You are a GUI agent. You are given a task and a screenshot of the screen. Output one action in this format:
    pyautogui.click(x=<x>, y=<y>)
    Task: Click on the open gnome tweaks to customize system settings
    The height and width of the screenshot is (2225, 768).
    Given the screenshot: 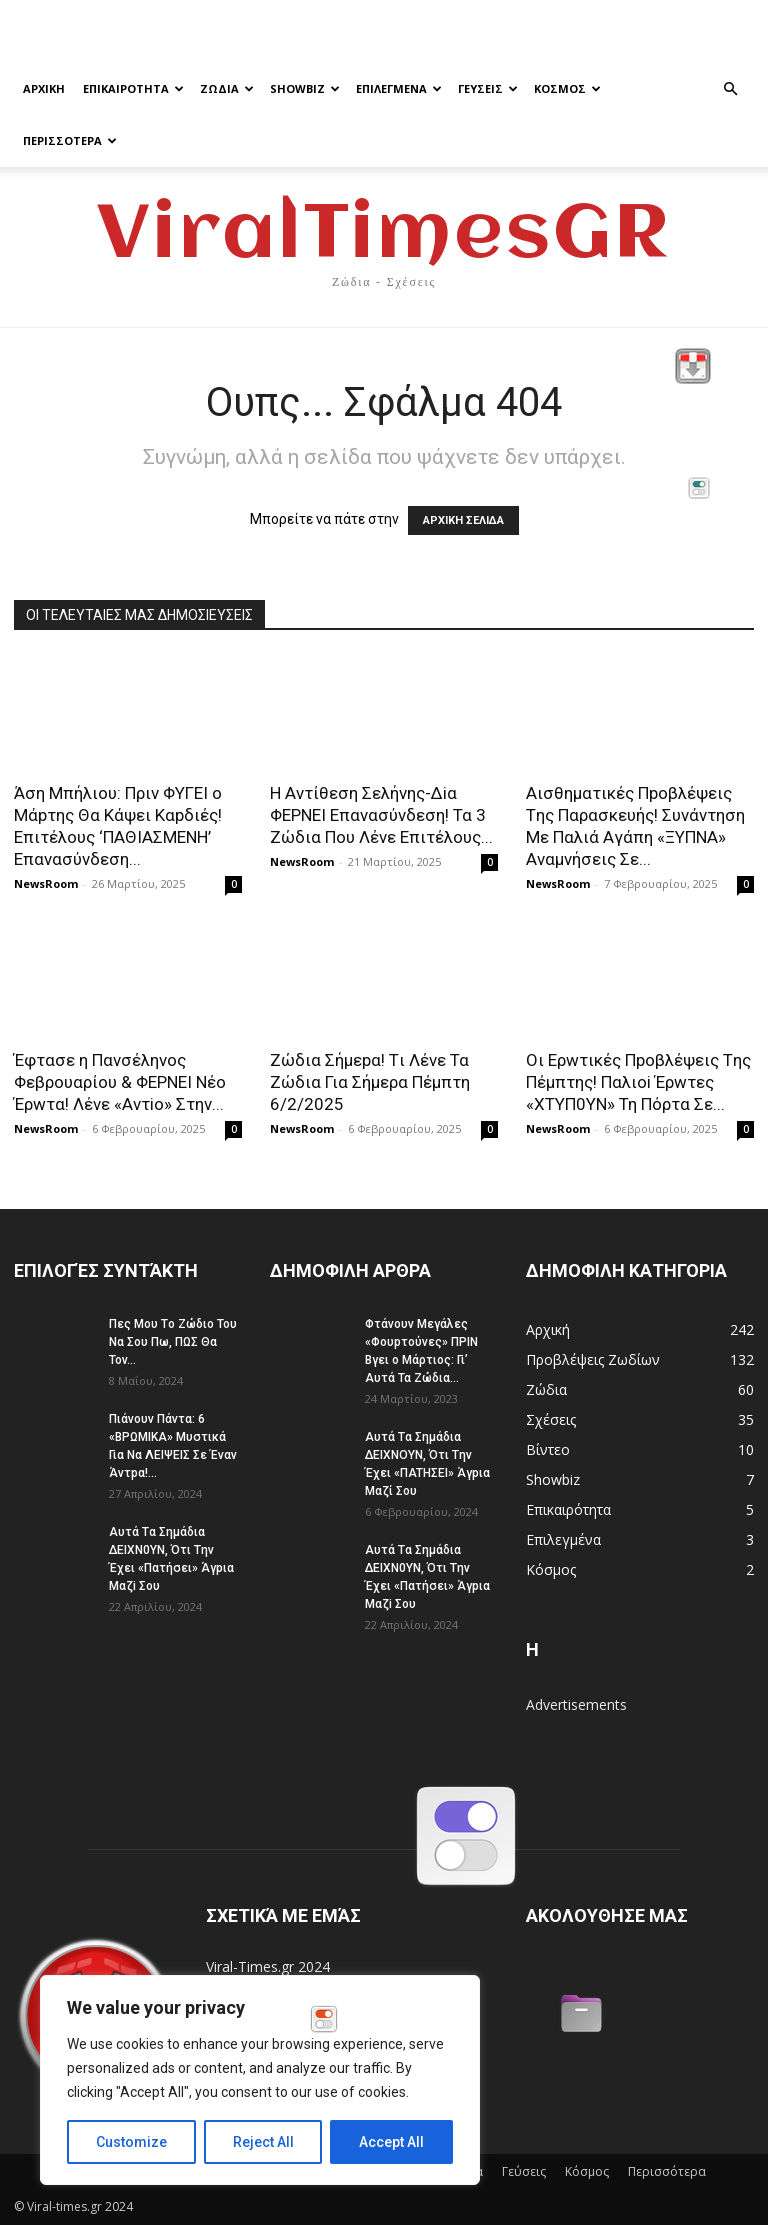 What is the action you would take?
    pyautogui.click(x=324, y=2019)
    